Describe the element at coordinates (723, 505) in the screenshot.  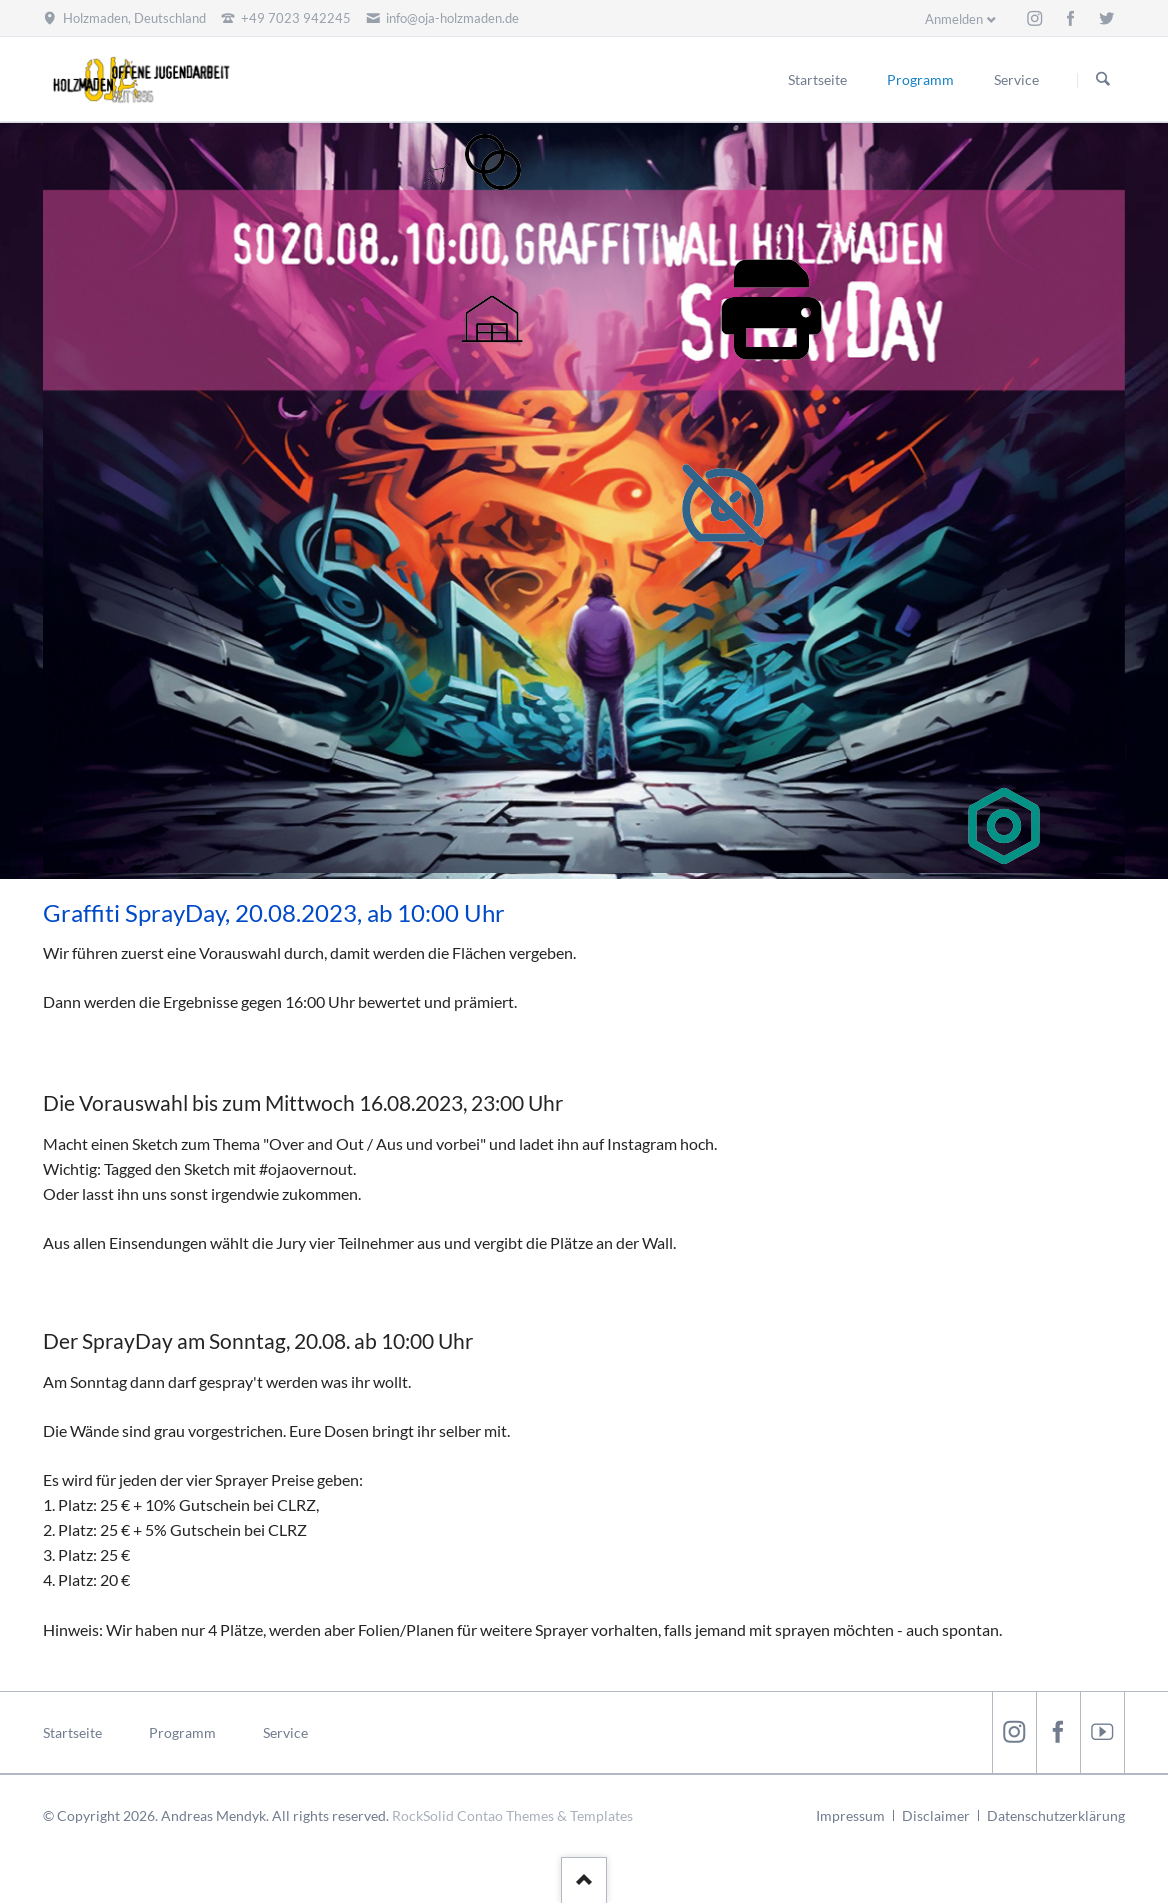
I see `dashboard view is disabled or unavailable` at that location.